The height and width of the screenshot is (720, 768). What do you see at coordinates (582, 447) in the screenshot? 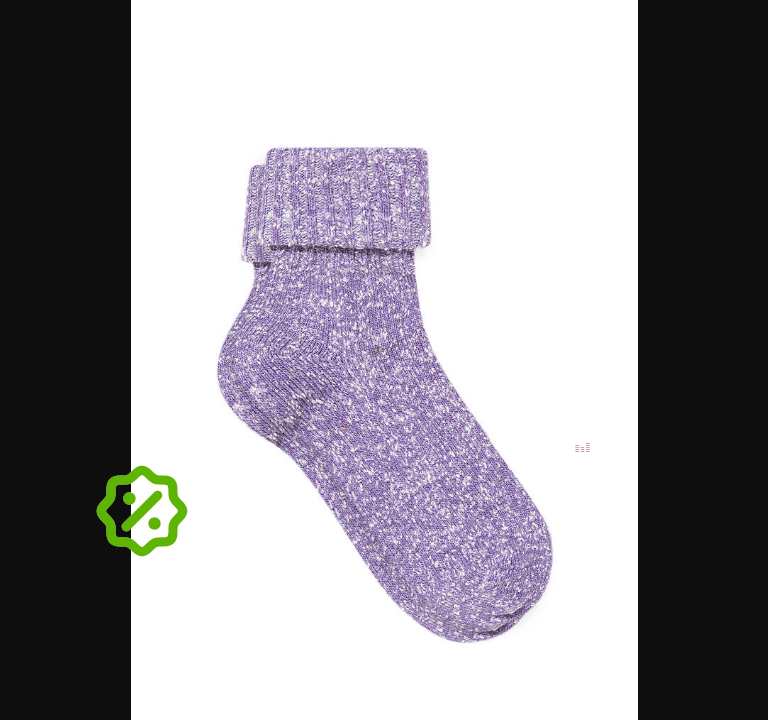
I see `adjust audio equalizer settings` at bounding box center [582, 447].